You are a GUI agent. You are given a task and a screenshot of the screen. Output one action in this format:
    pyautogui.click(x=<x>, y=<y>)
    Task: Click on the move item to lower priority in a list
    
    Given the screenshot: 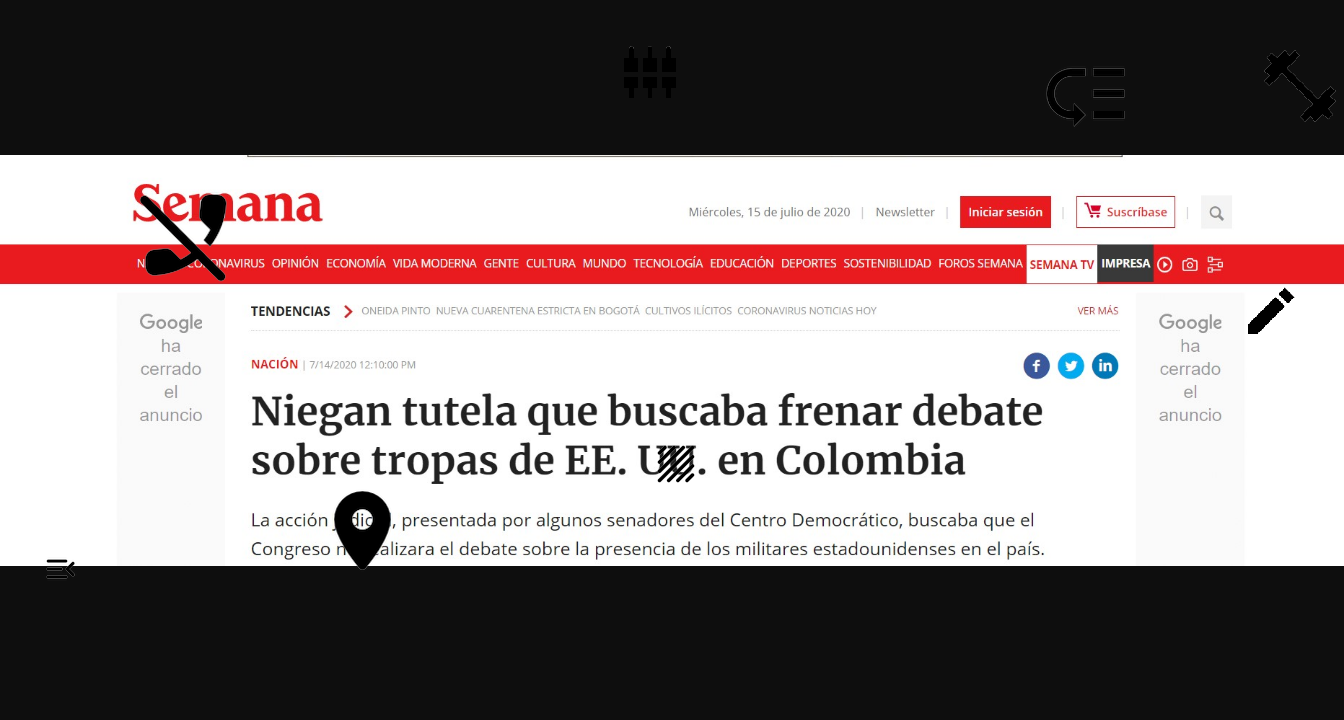 What is the action you would take?
    pyautogui.click(x=1085, y=95)
    